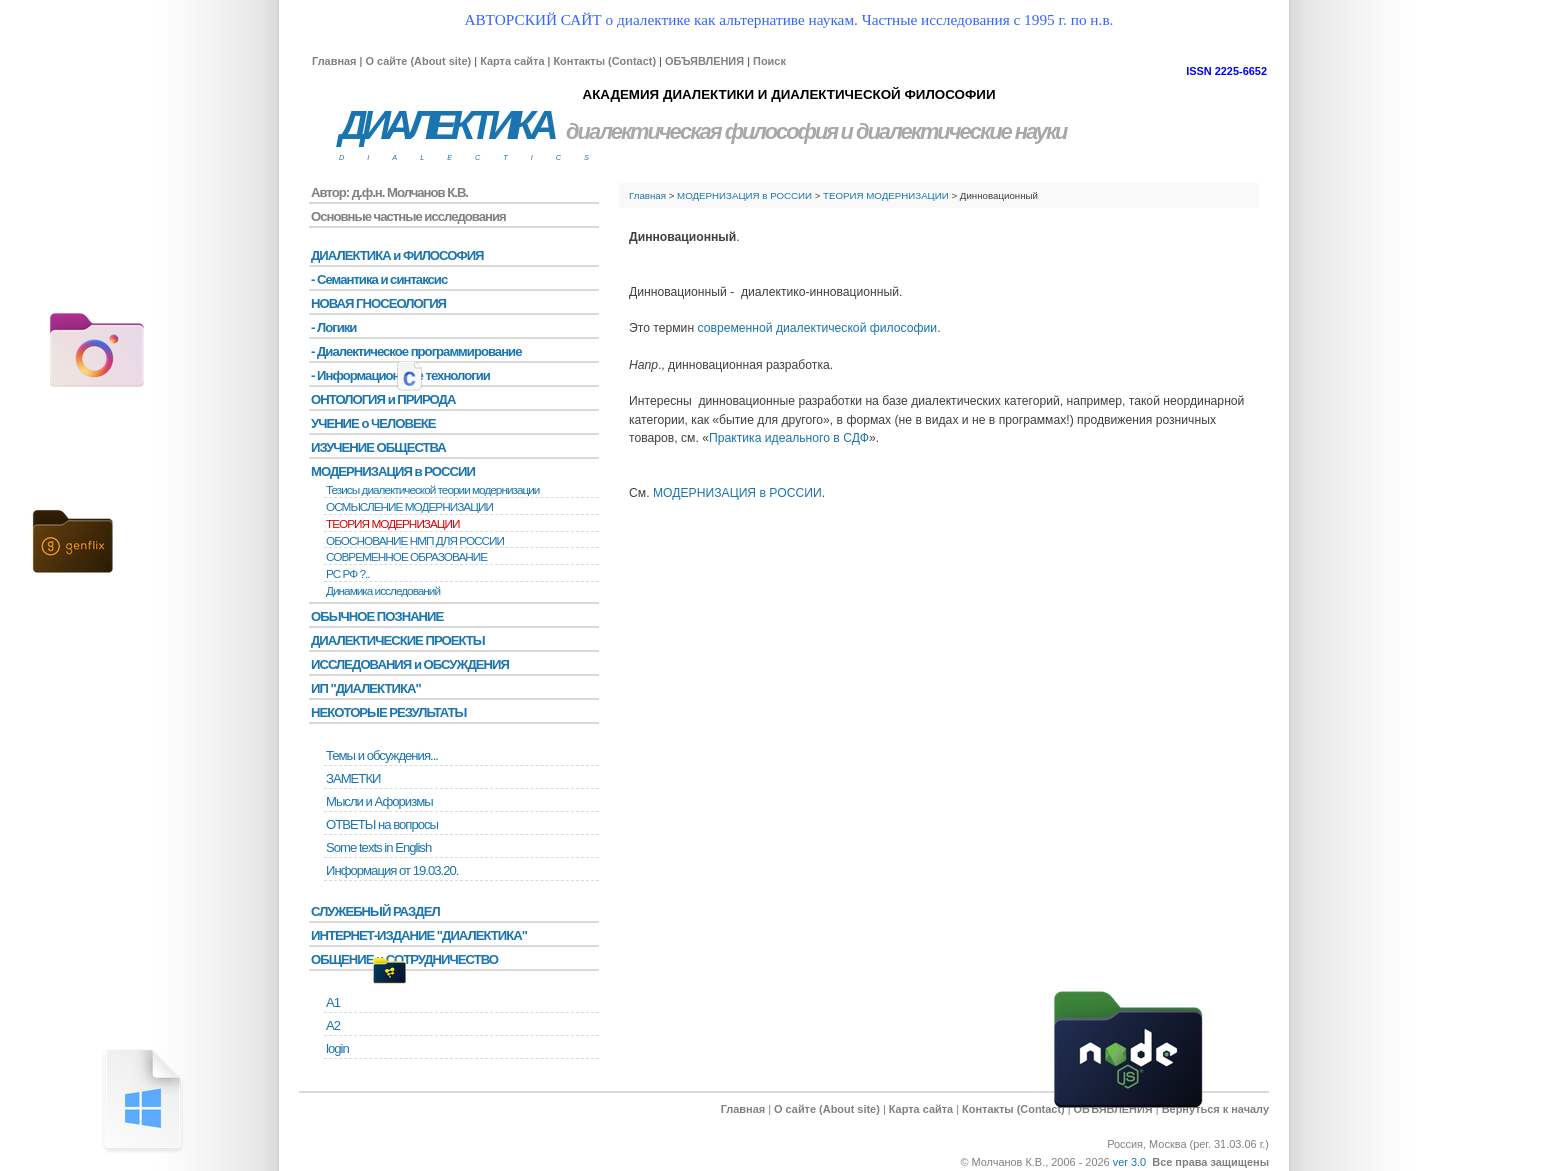 The height and width of the screenshot is (1171, 1568). I want to click on a windows executable or application file, so click(143, 1101).